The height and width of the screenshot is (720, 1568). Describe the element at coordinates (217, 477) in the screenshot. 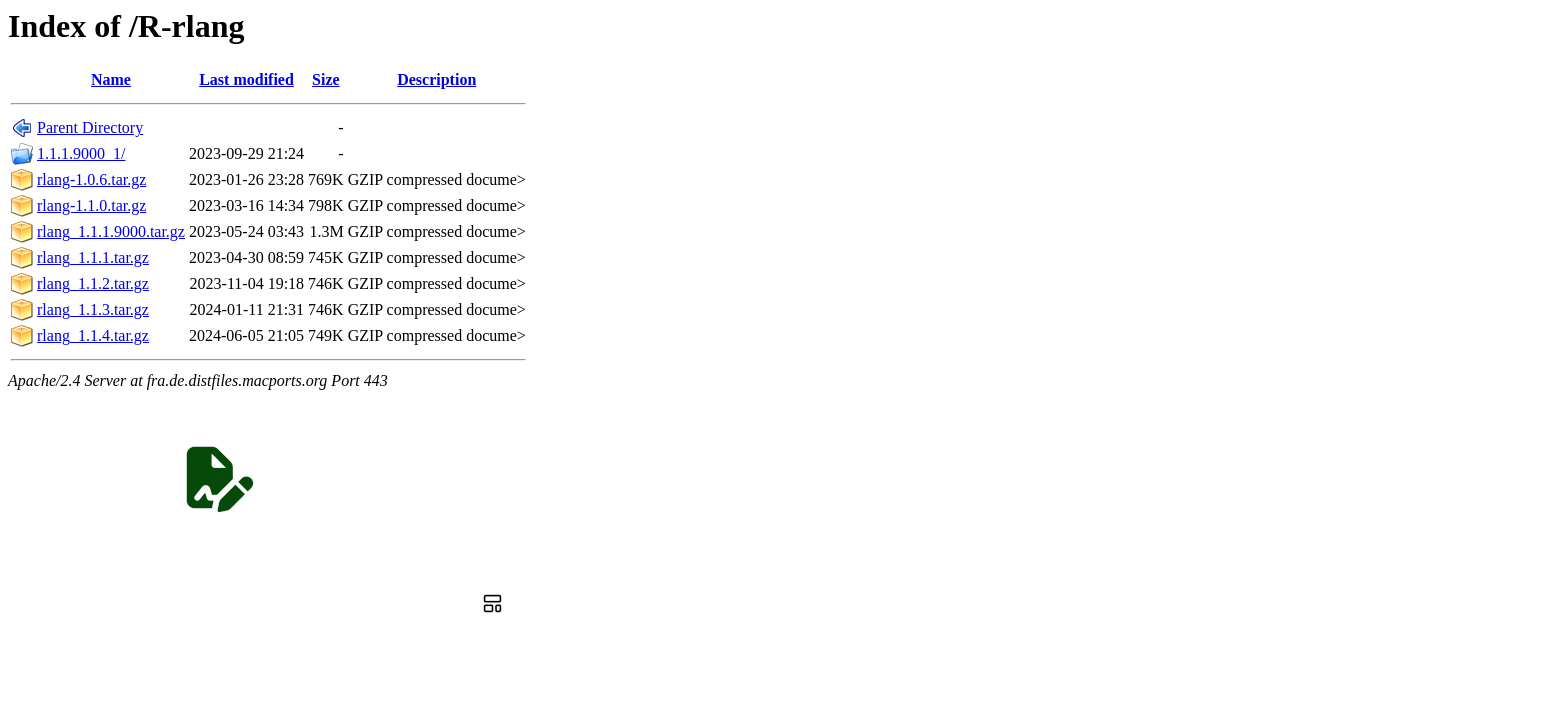

I see `sign a document` at that location.